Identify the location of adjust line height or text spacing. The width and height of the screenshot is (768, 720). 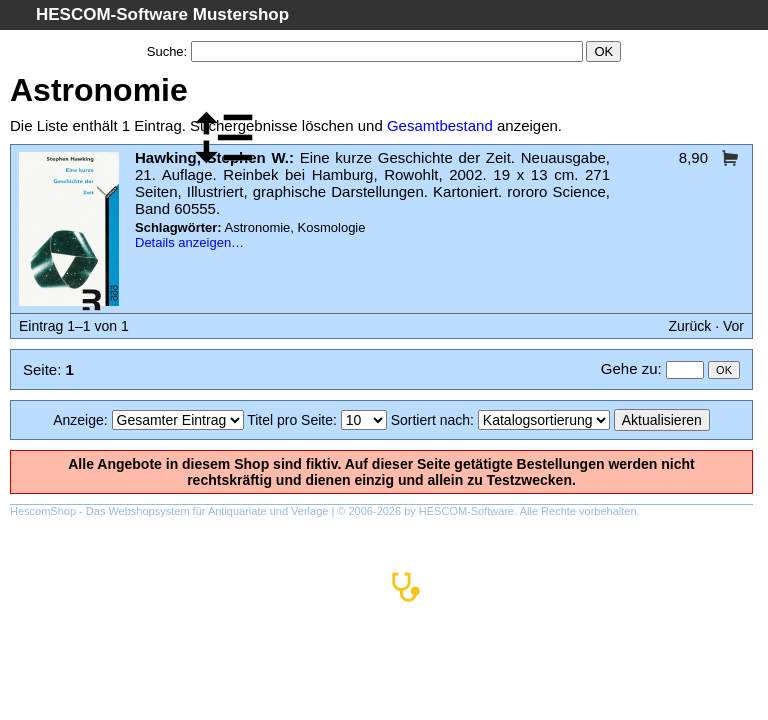
(226, 137).